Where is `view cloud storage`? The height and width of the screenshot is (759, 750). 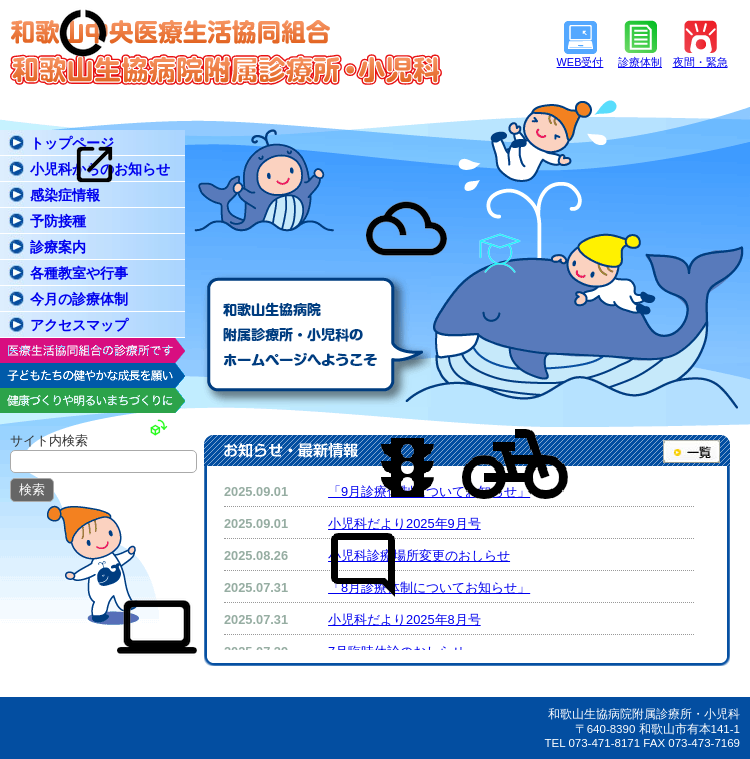 view cloud storage is located at coordinates (406, 228).